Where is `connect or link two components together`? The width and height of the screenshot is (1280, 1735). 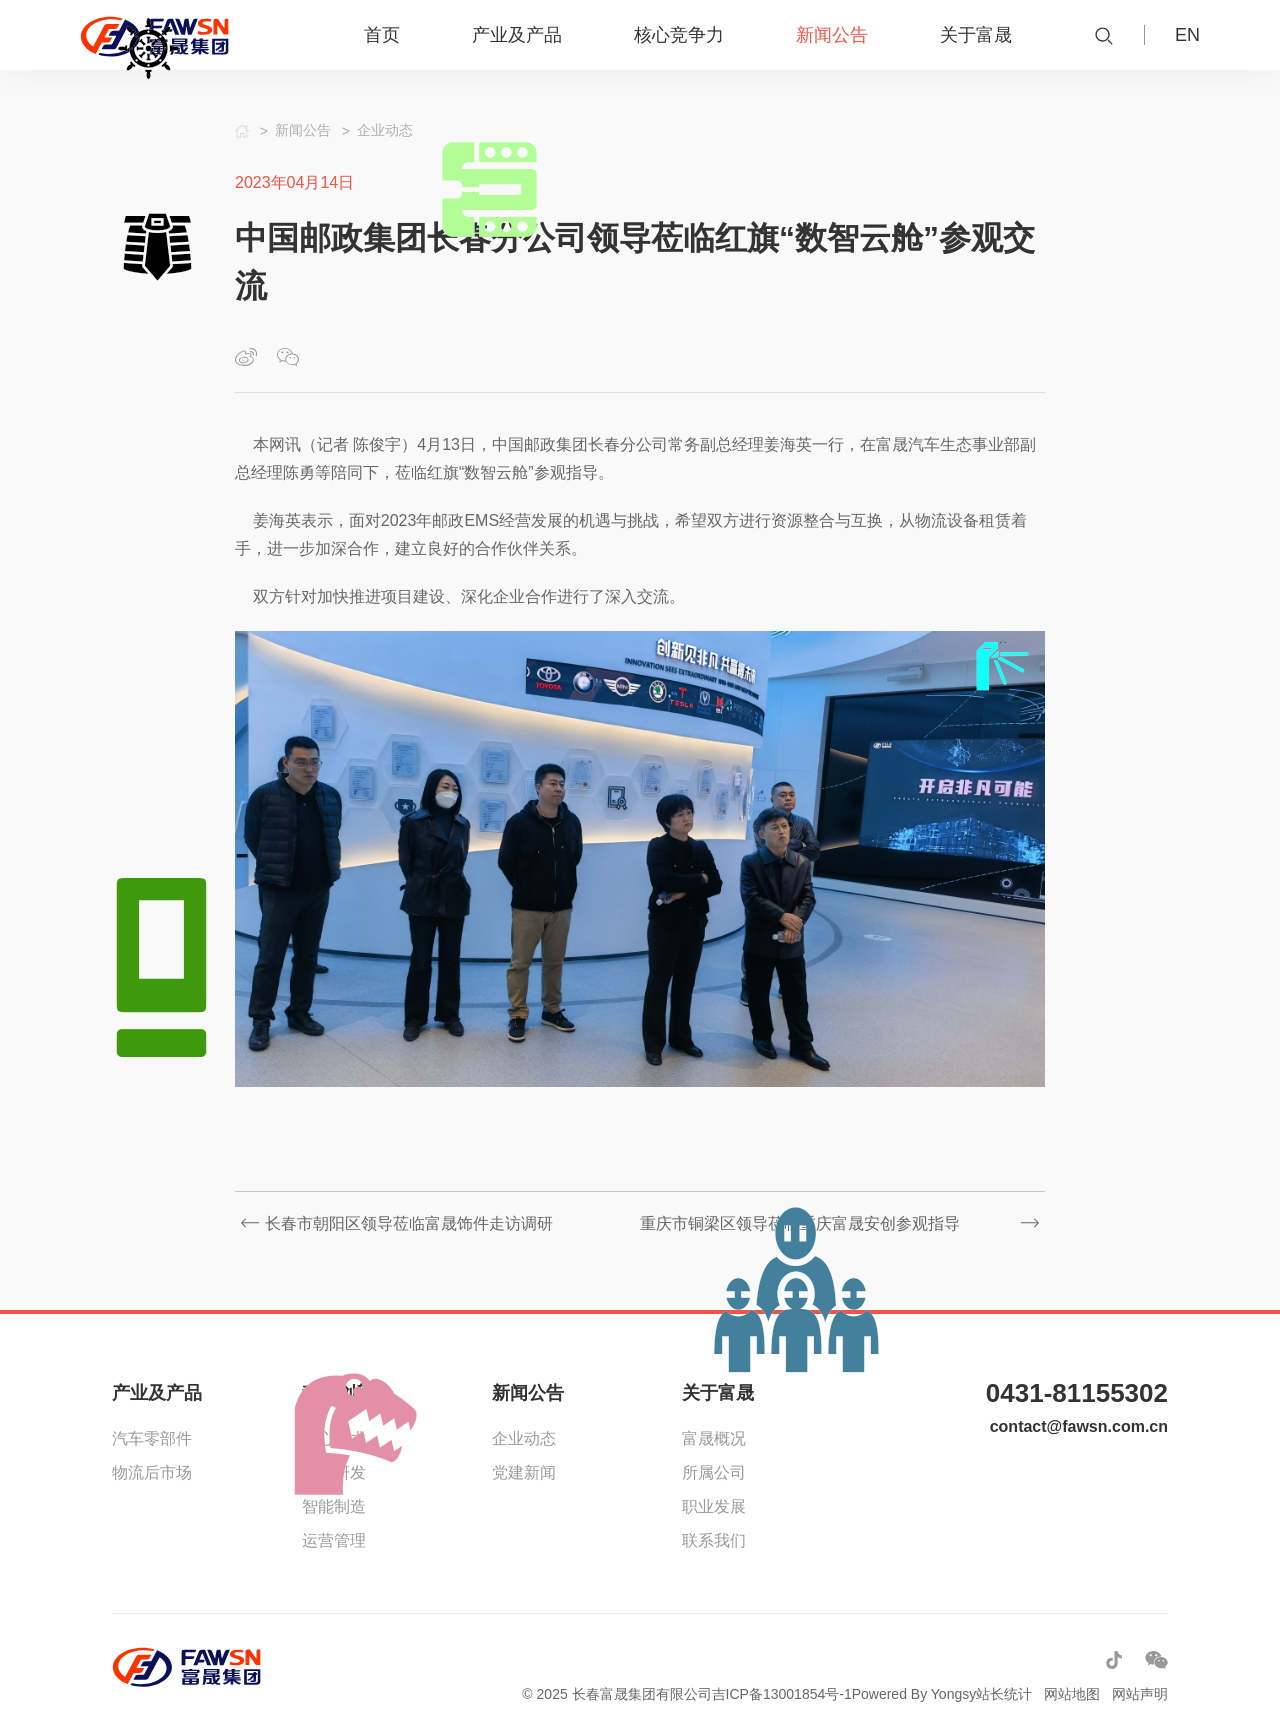 connect or link two components together is located at coordinates (489, 189).